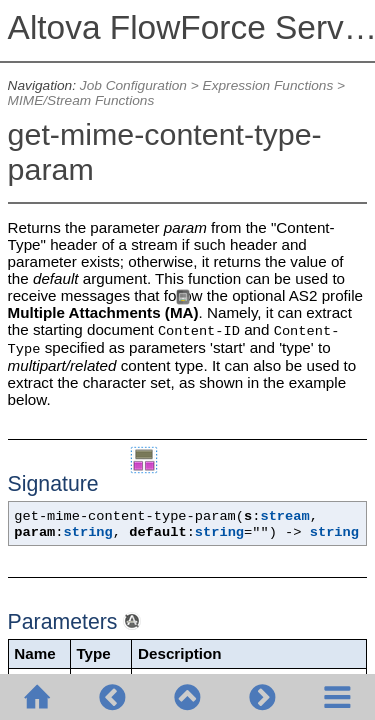 This screenshot has height=720, width=375. Describe the element at coordinates (183, 297) in the screenshot. I see `sega genesis/32x rom file` at that location.